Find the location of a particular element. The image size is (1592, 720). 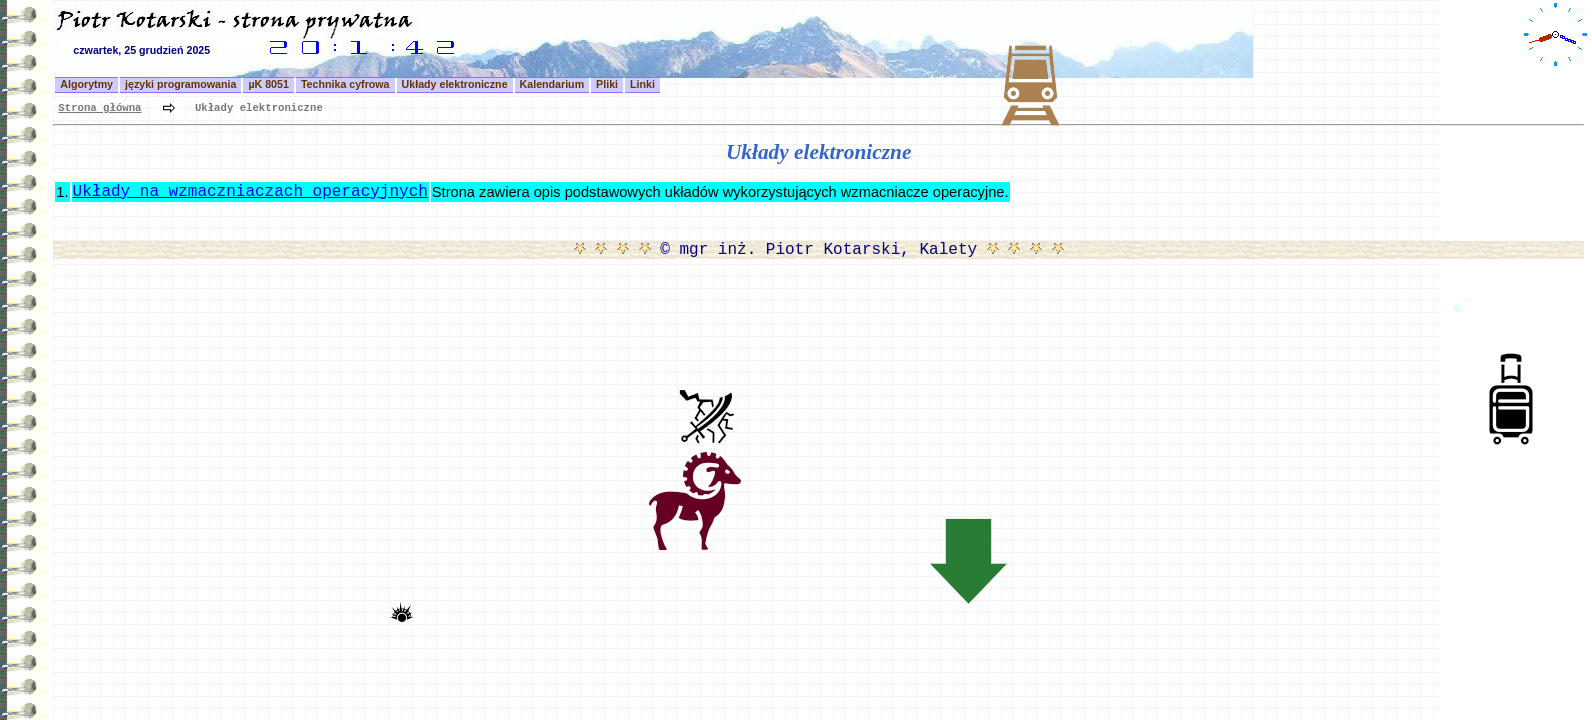

represents the Aries zodiac sign is located at coordinates (695, 501).